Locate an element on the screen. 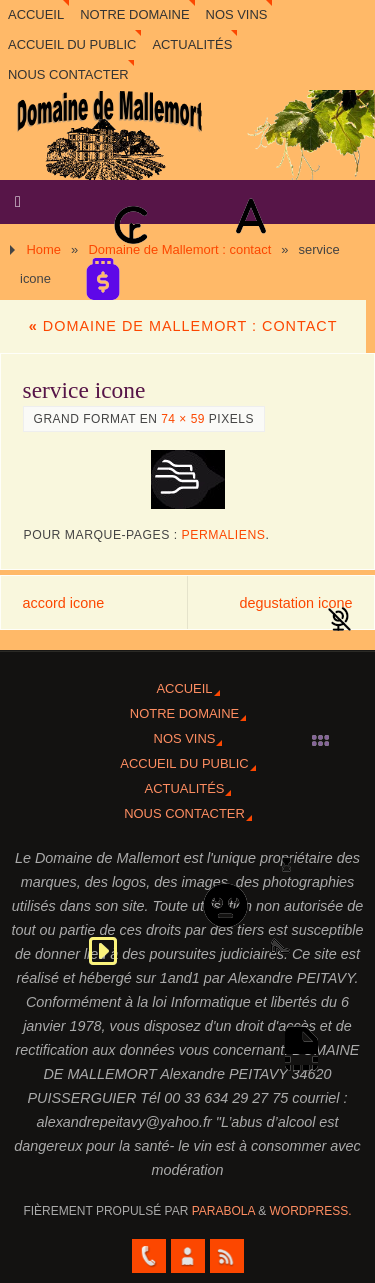  leave a tip or donation is located at coordinates (103, 279).